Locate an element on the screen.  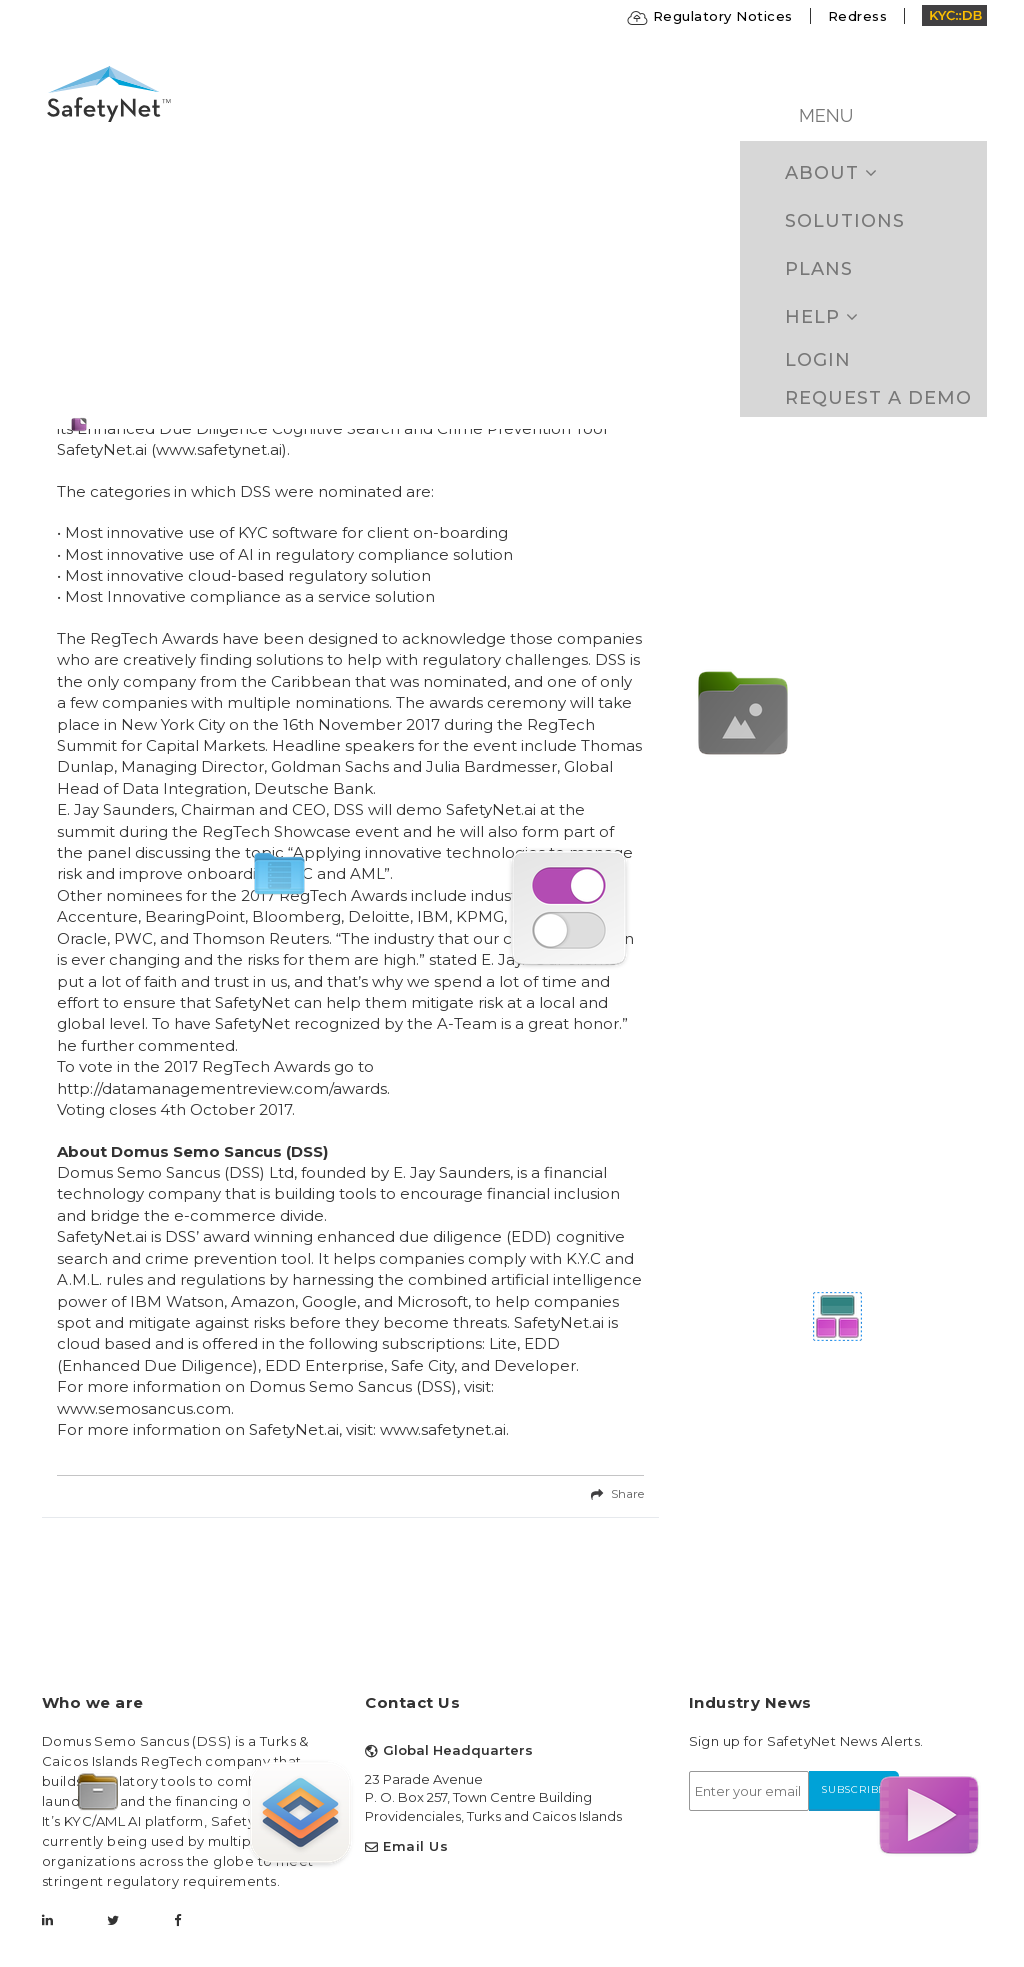
open the file manager application is located at coordinates (98, 1791).